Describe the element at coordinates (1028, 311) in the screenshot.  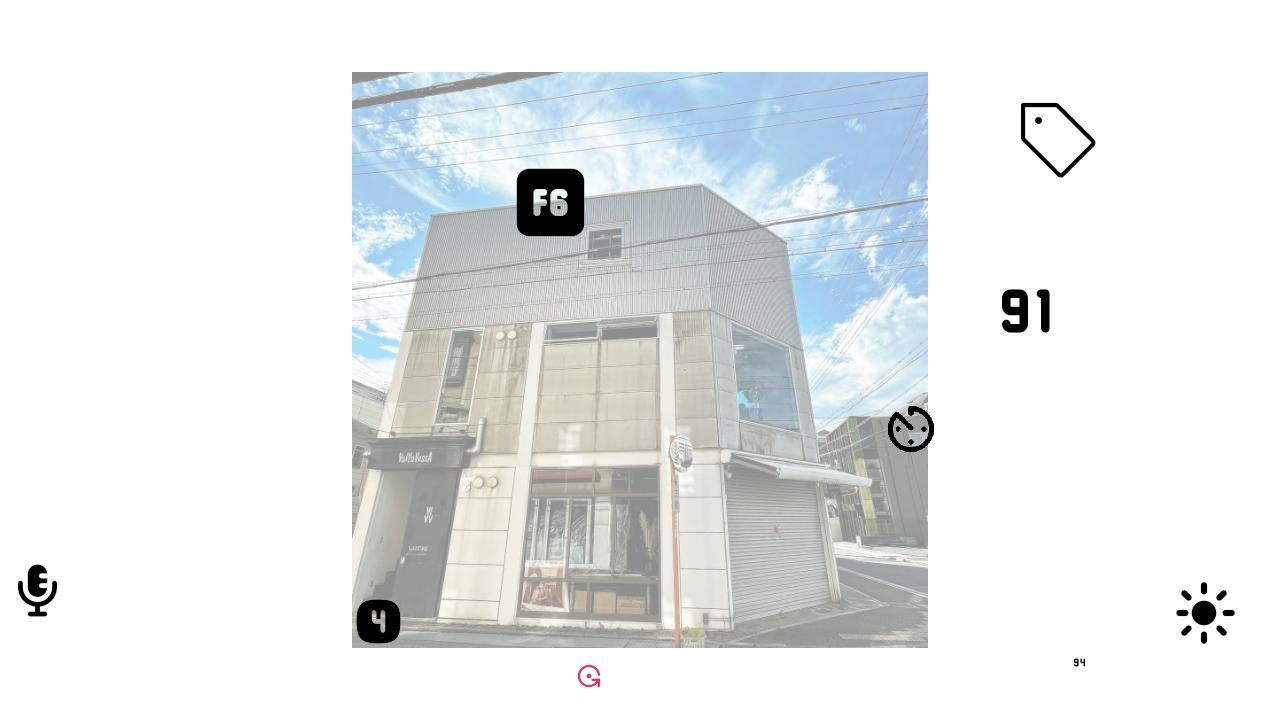
I see `indicates 91 unread notifications or items` at that location.